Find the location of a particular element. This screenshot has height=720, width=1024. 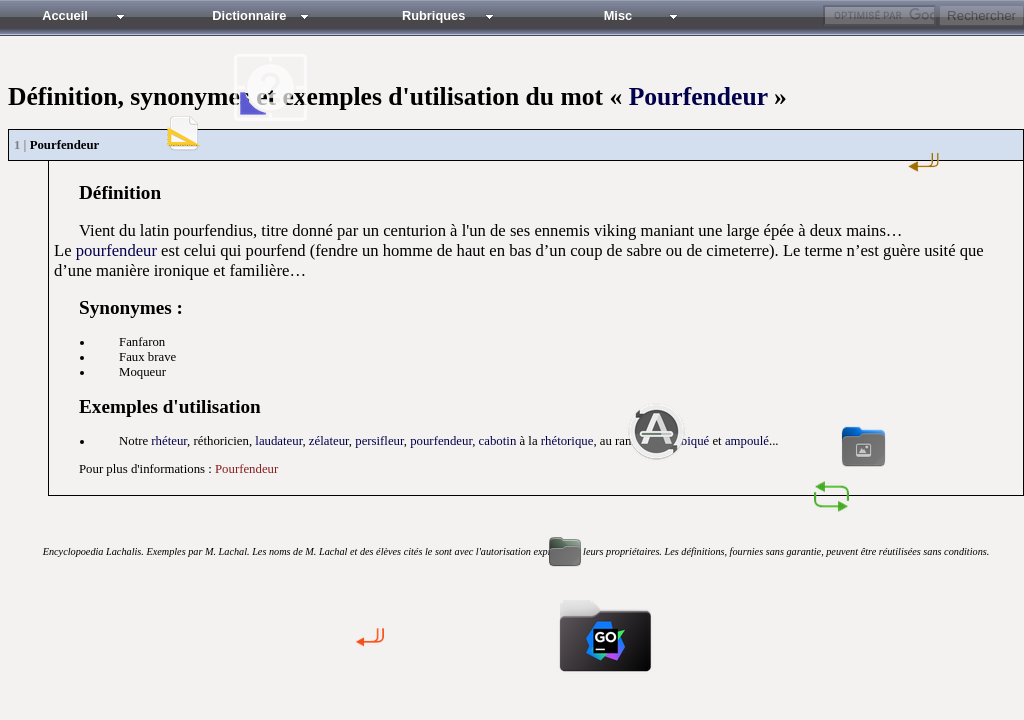

configure page layout settings is located at coordinates (184, 133).